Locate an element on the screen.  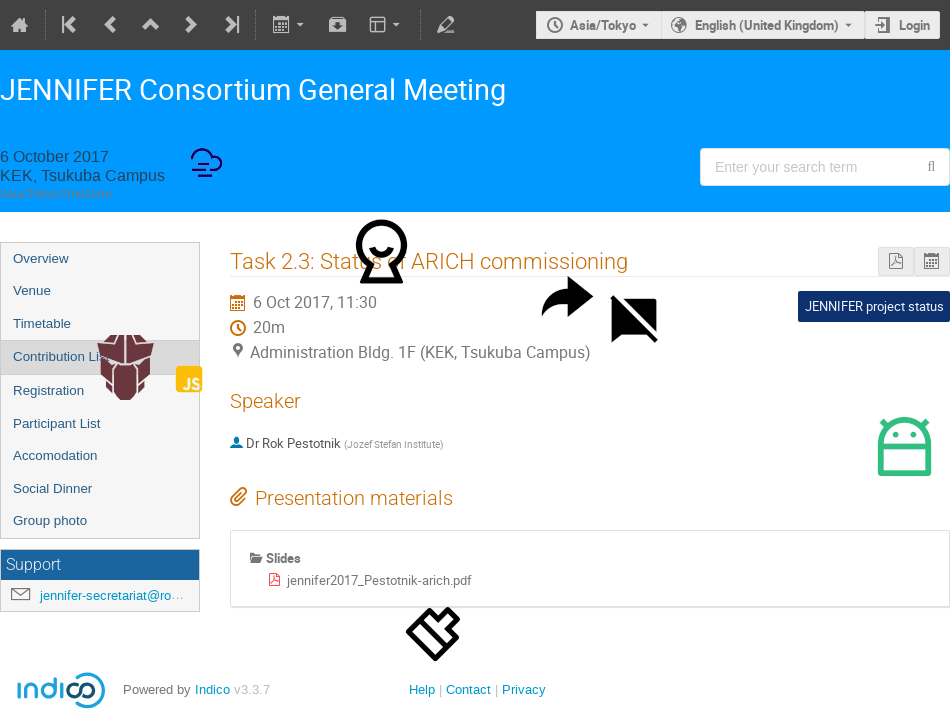
access brush or painting tools is located at coordinates (434, 632).